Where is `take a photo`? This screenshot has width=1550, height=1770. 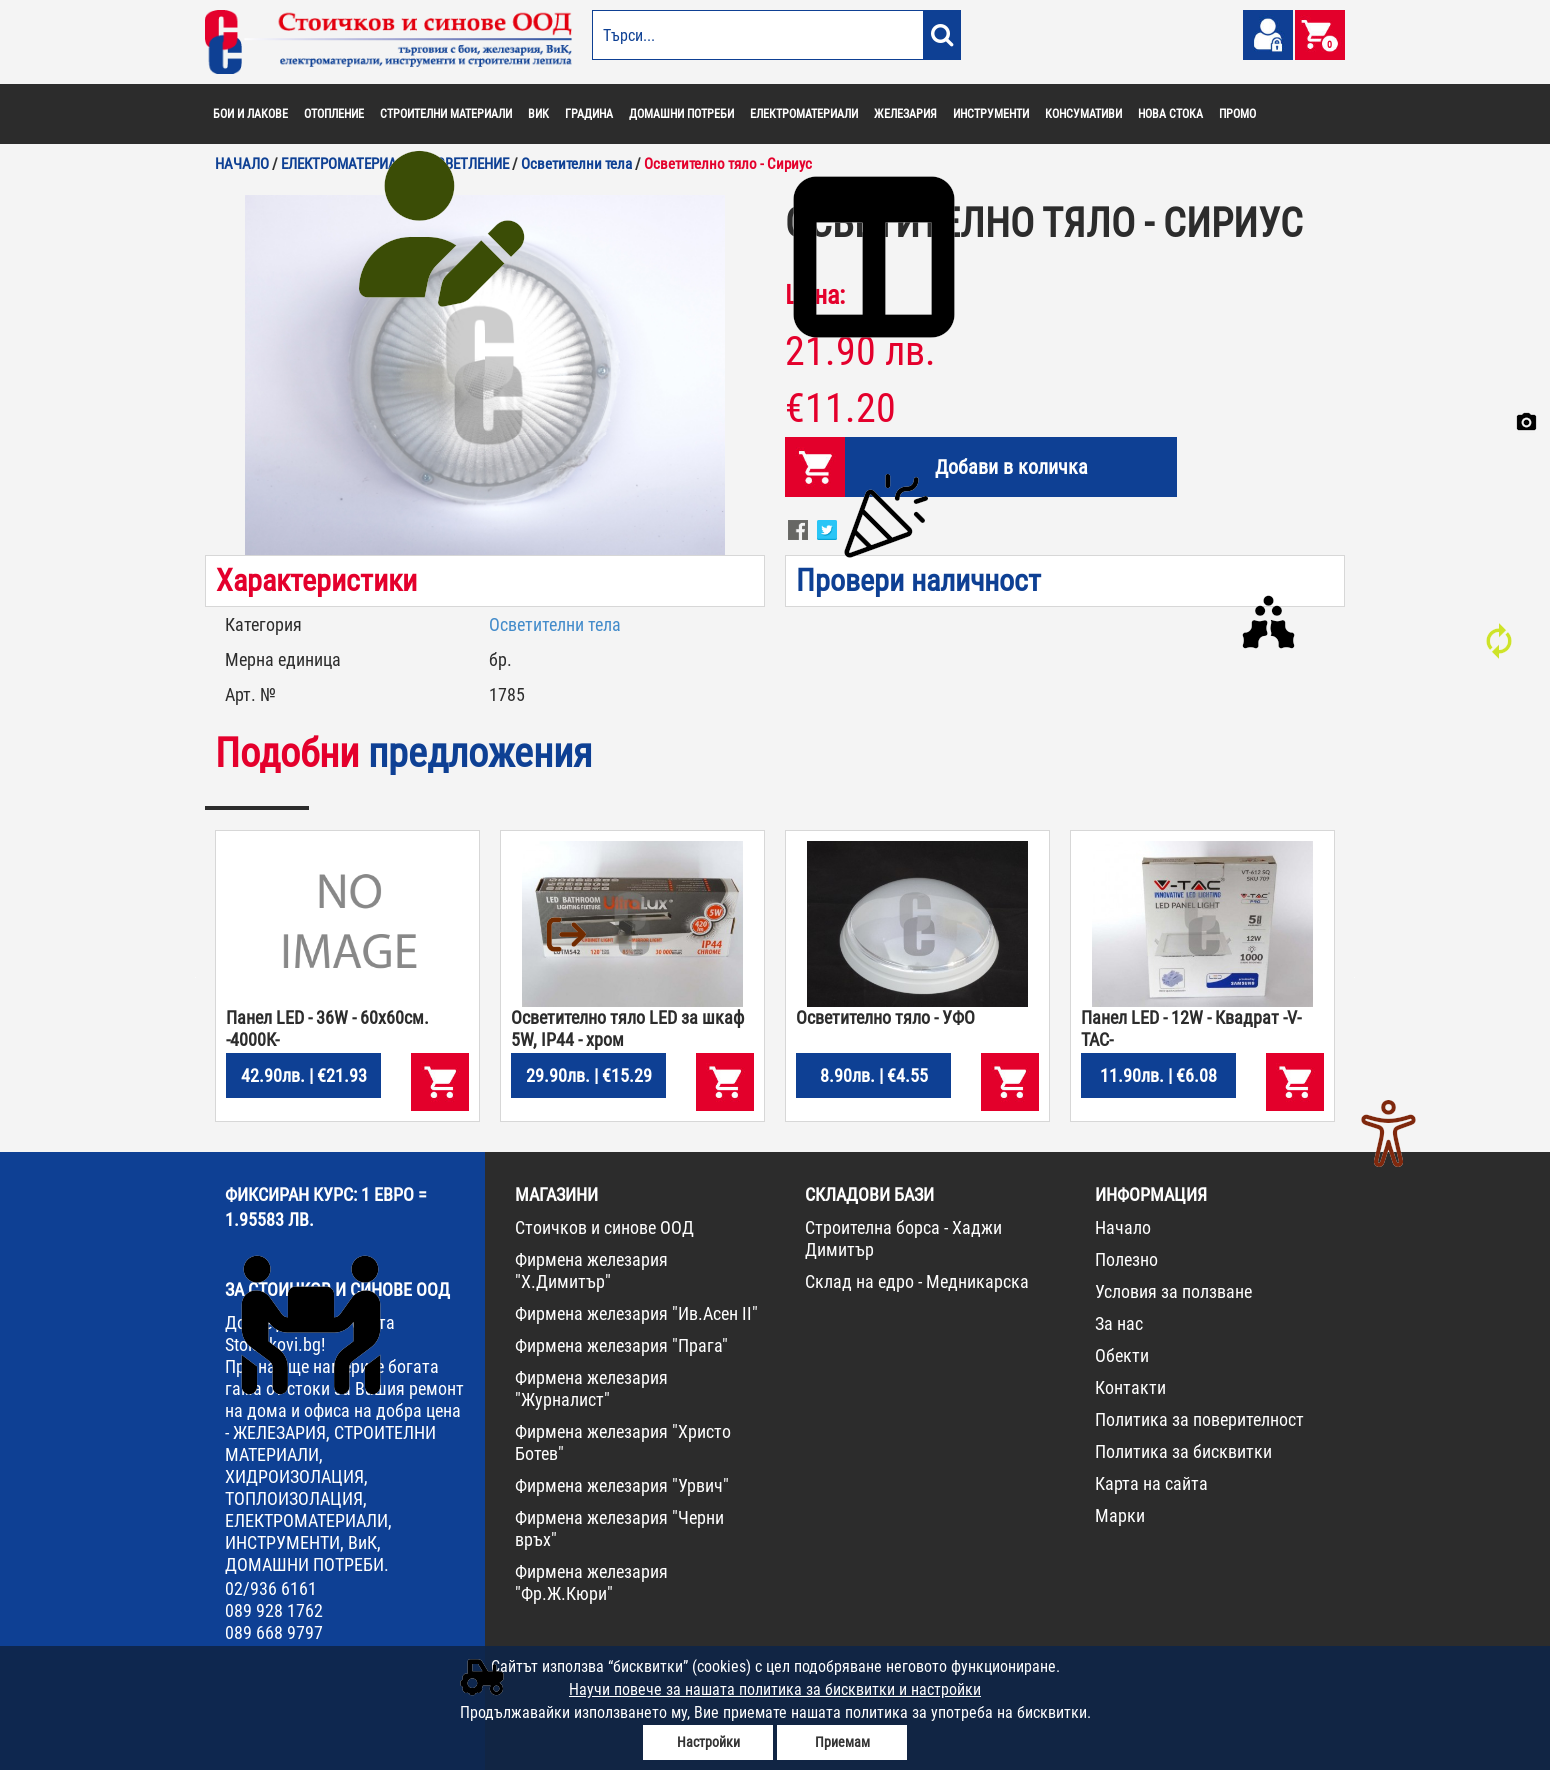
take a photo is located at coordinates (1526, 422).